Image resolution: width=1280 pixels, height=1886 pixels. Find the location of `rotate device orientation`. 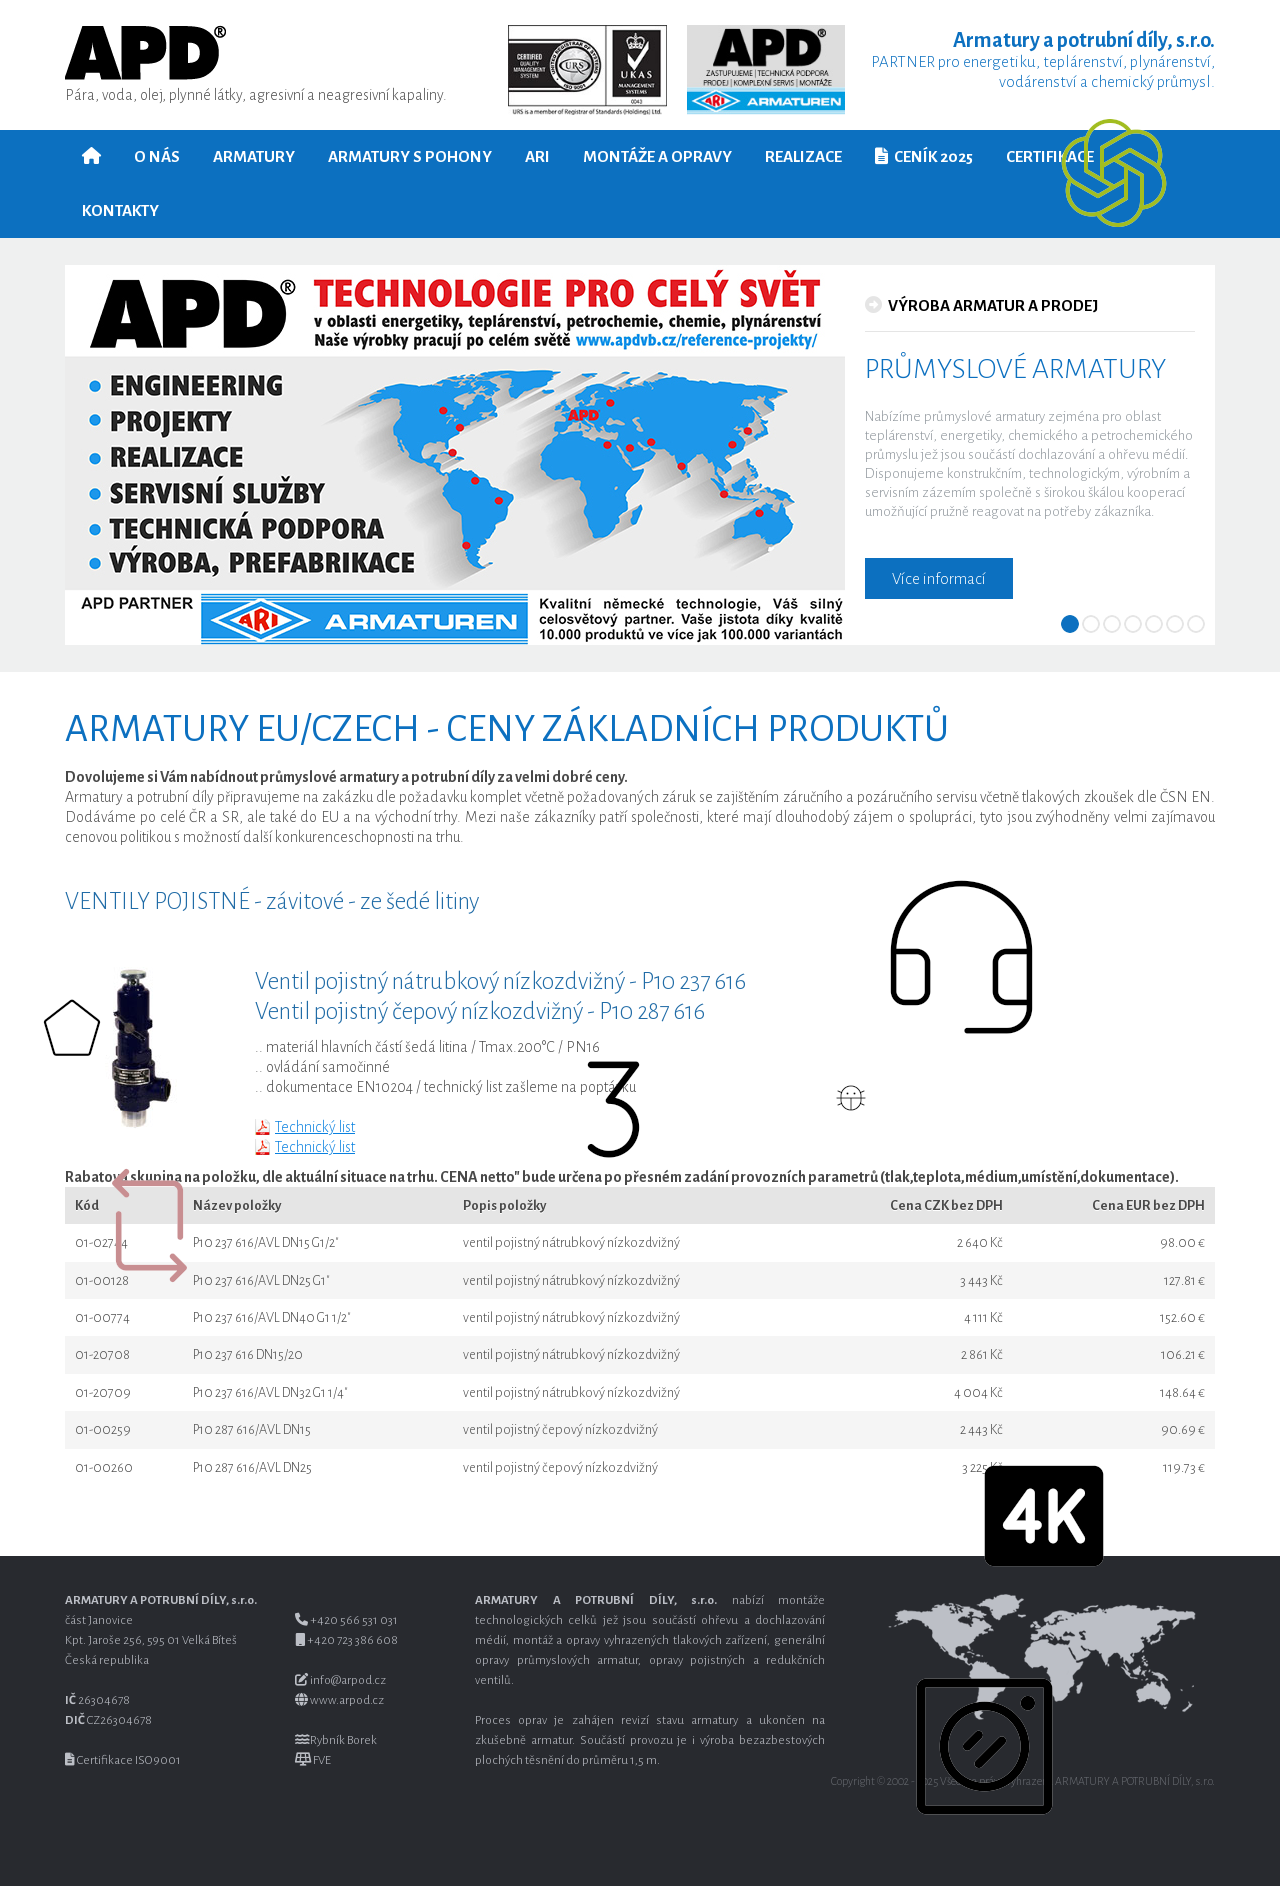

rotate device orientation is located at coordinates (149, 1225).